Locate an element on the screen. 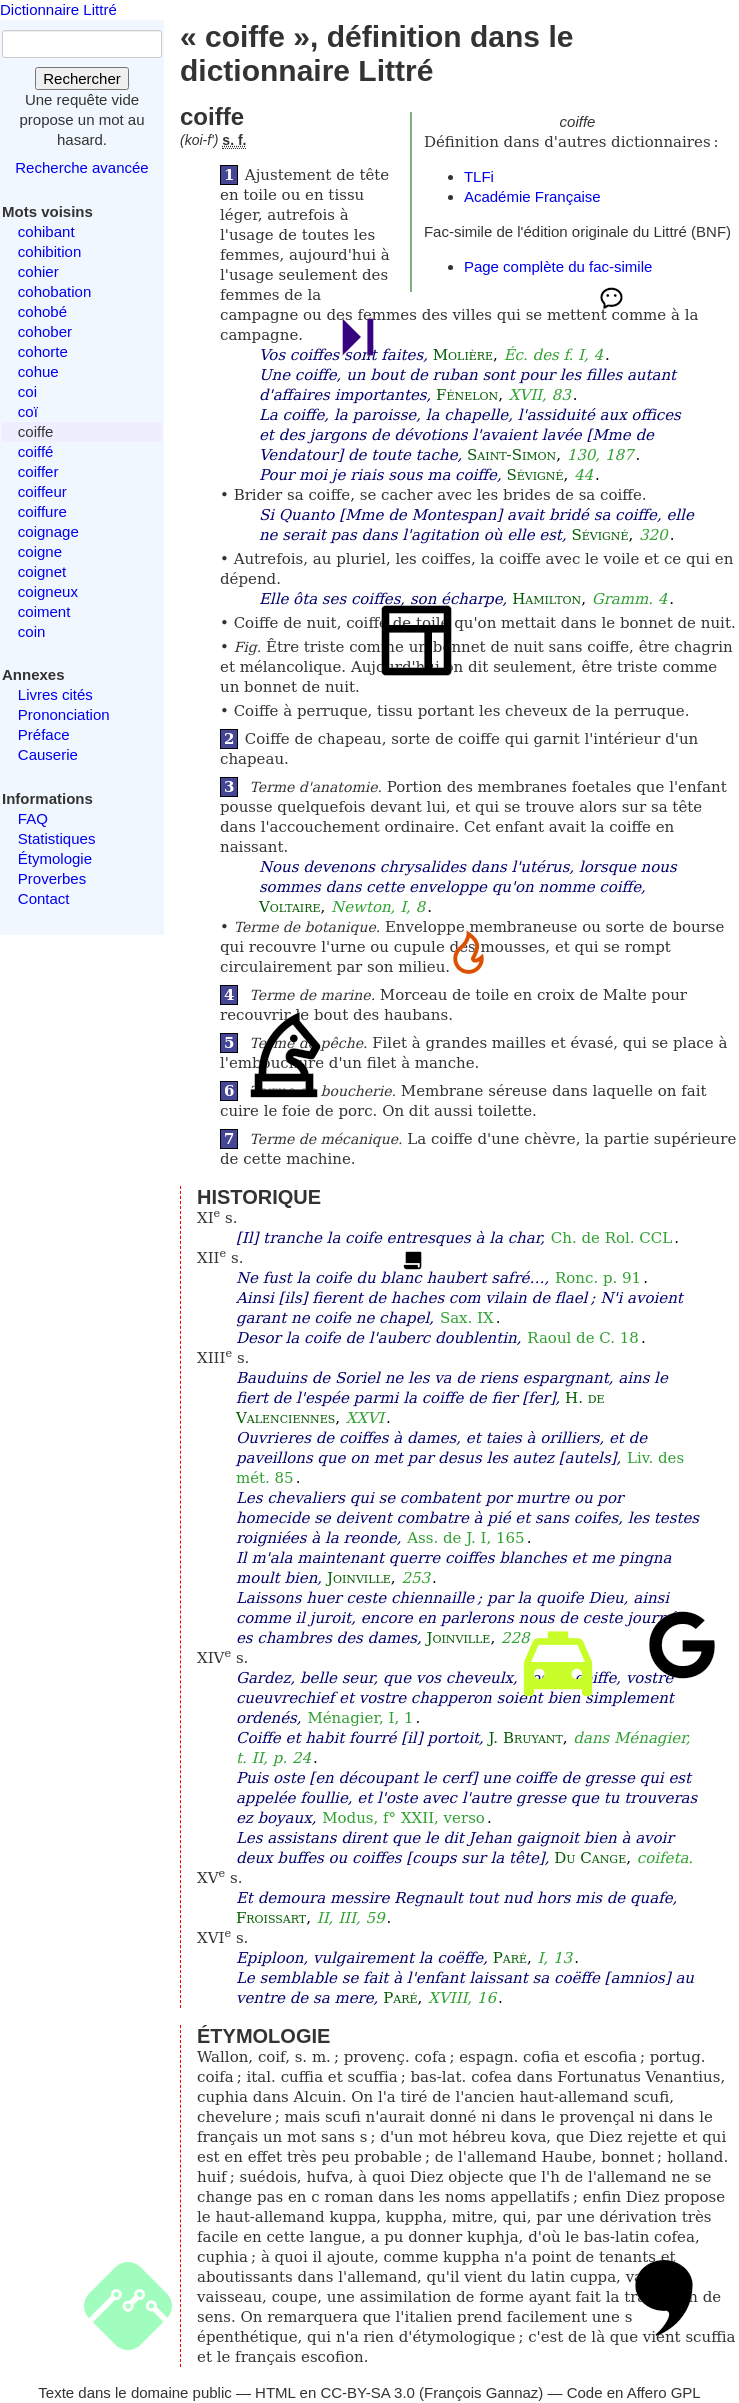 Image resolution: width=739 pixels, height=2403 pixels. view document or paper file is located at coordinates (413, 1260).